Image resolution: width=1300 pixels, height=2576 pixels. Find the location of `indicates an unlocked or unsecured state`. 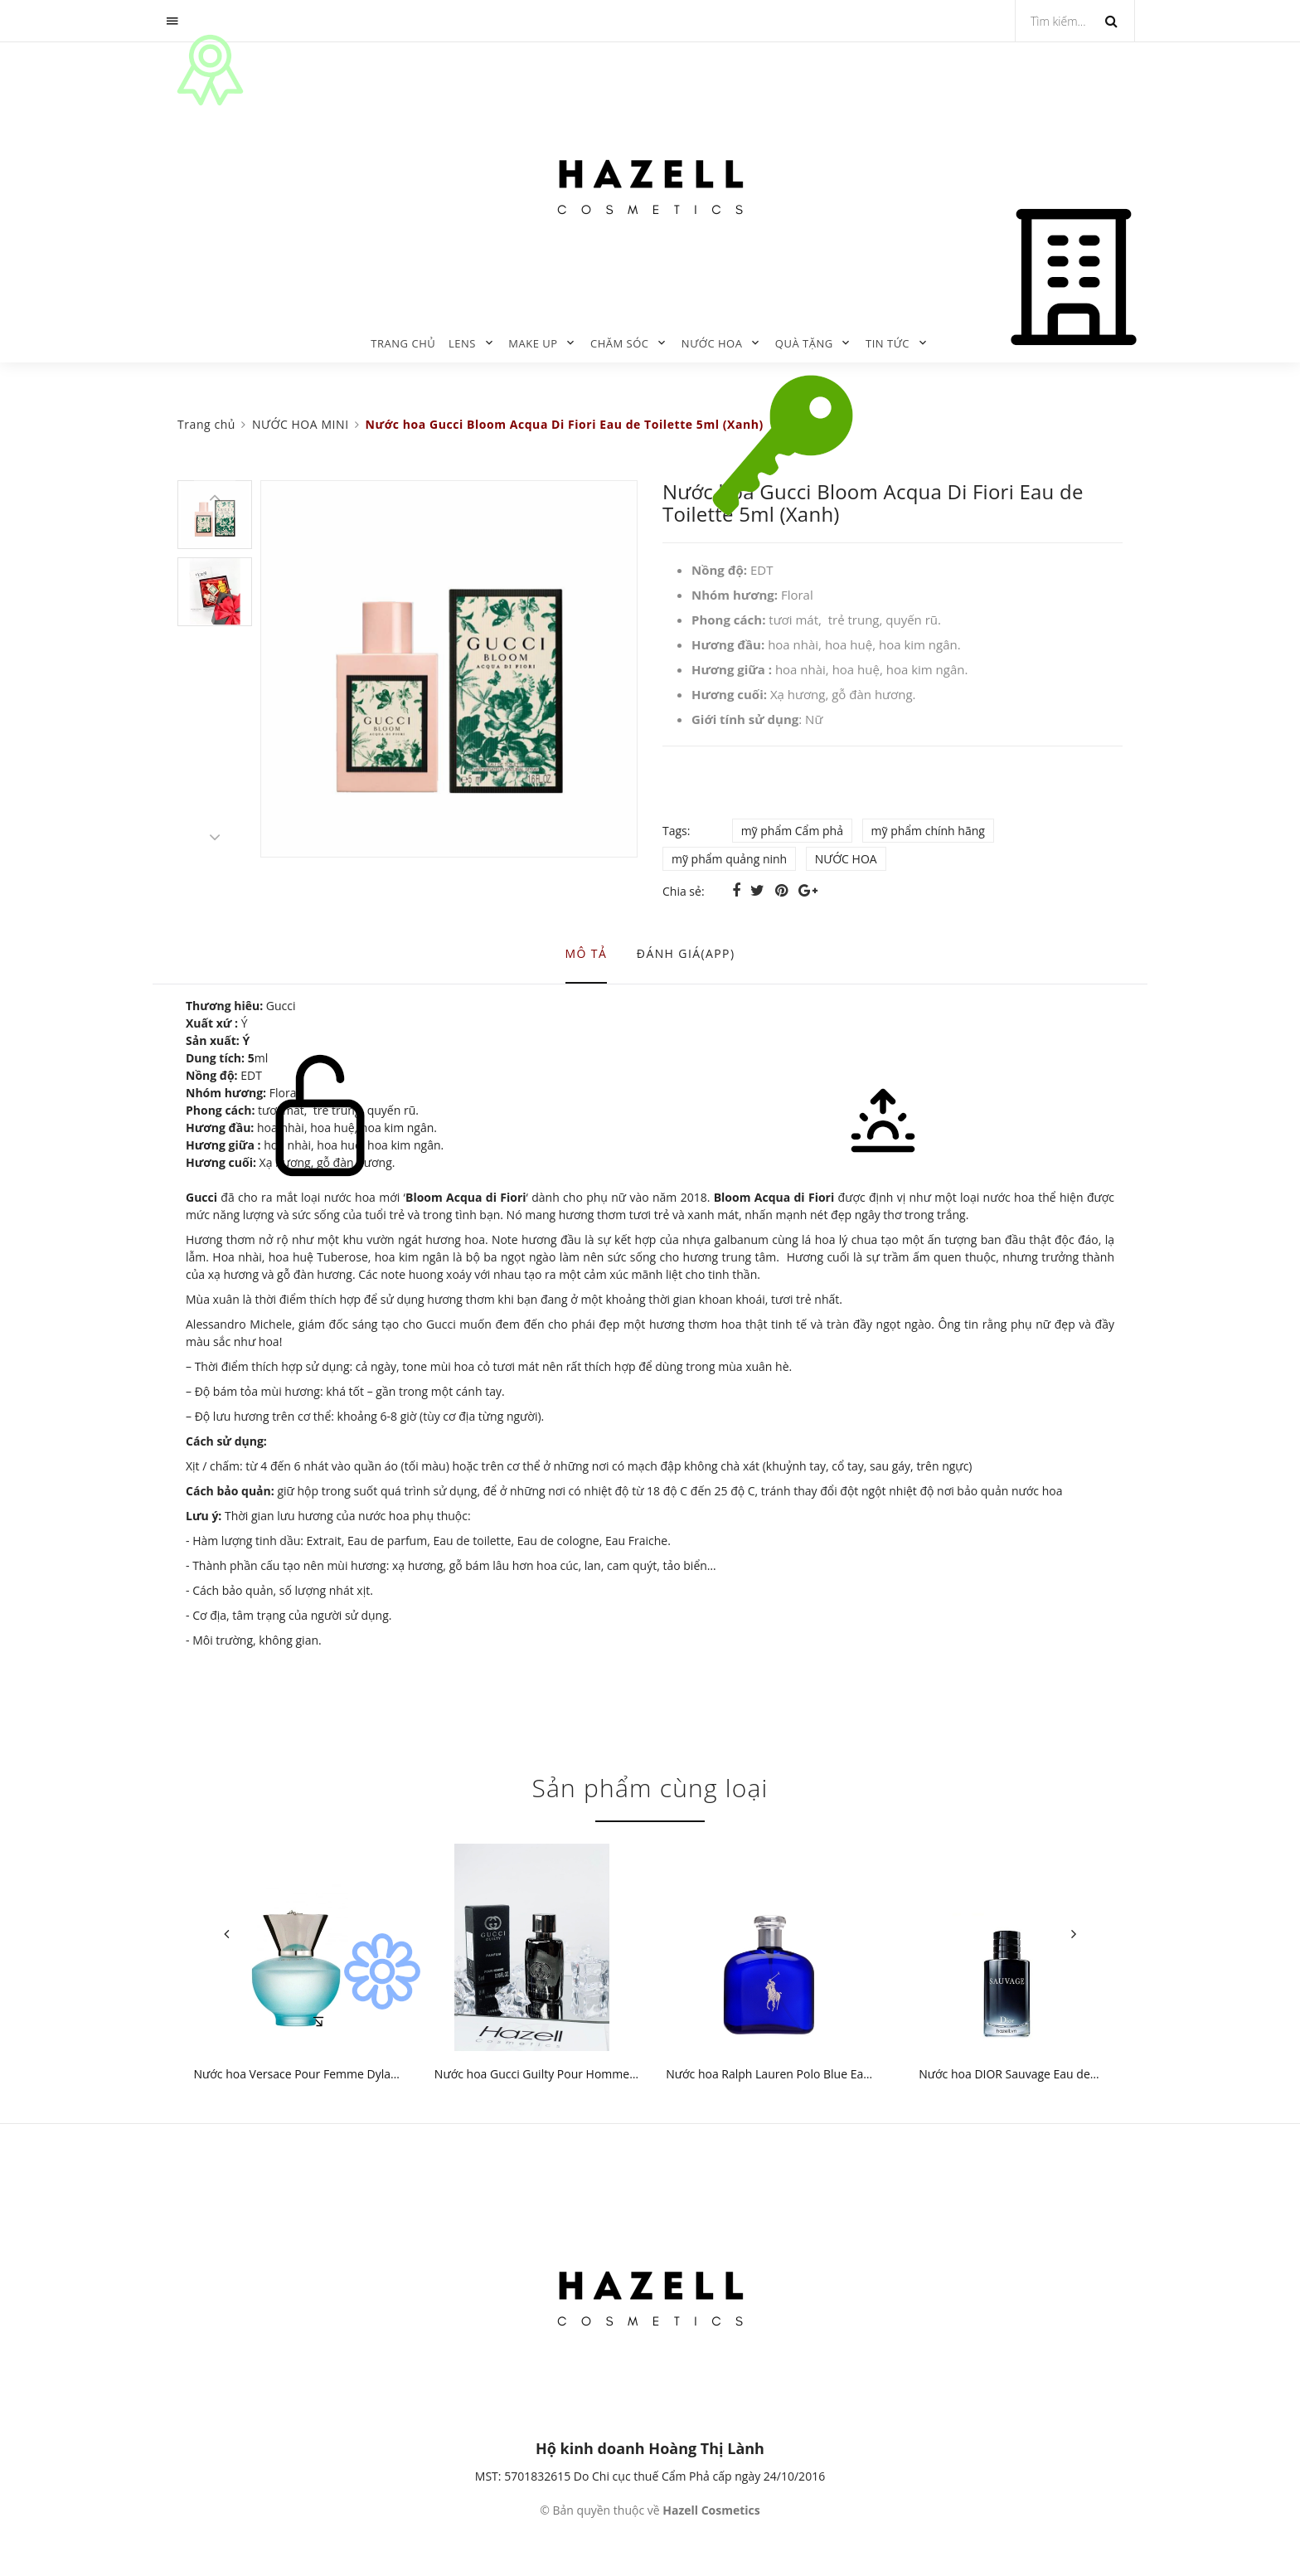

indicates an unlocked or unsecured state is located at coordinates (320, 1115).